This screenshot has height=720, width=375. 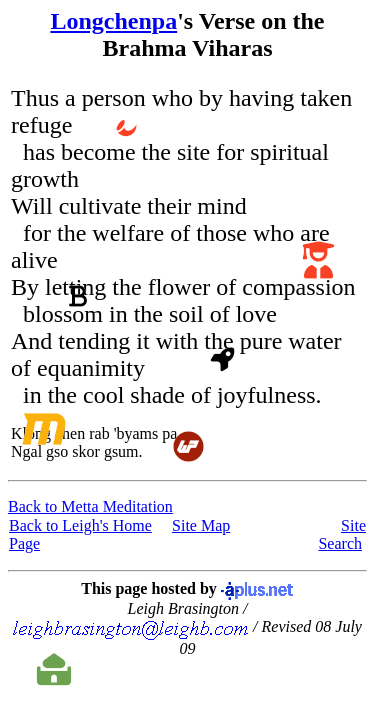 I want to click on wpressr logo, so click(x=188, y=446).